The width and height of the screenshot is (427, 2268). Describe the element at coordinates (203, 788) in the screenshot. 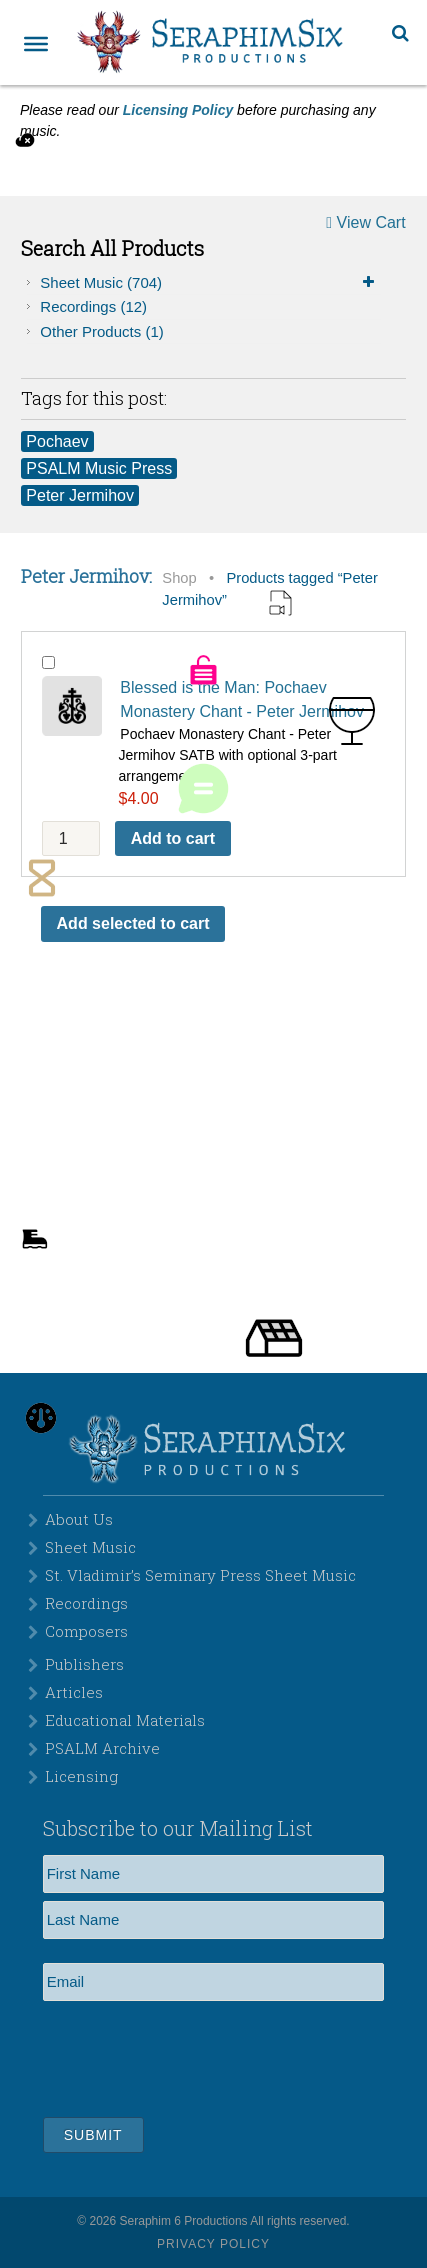

I see `open chat or messaging` at that location.